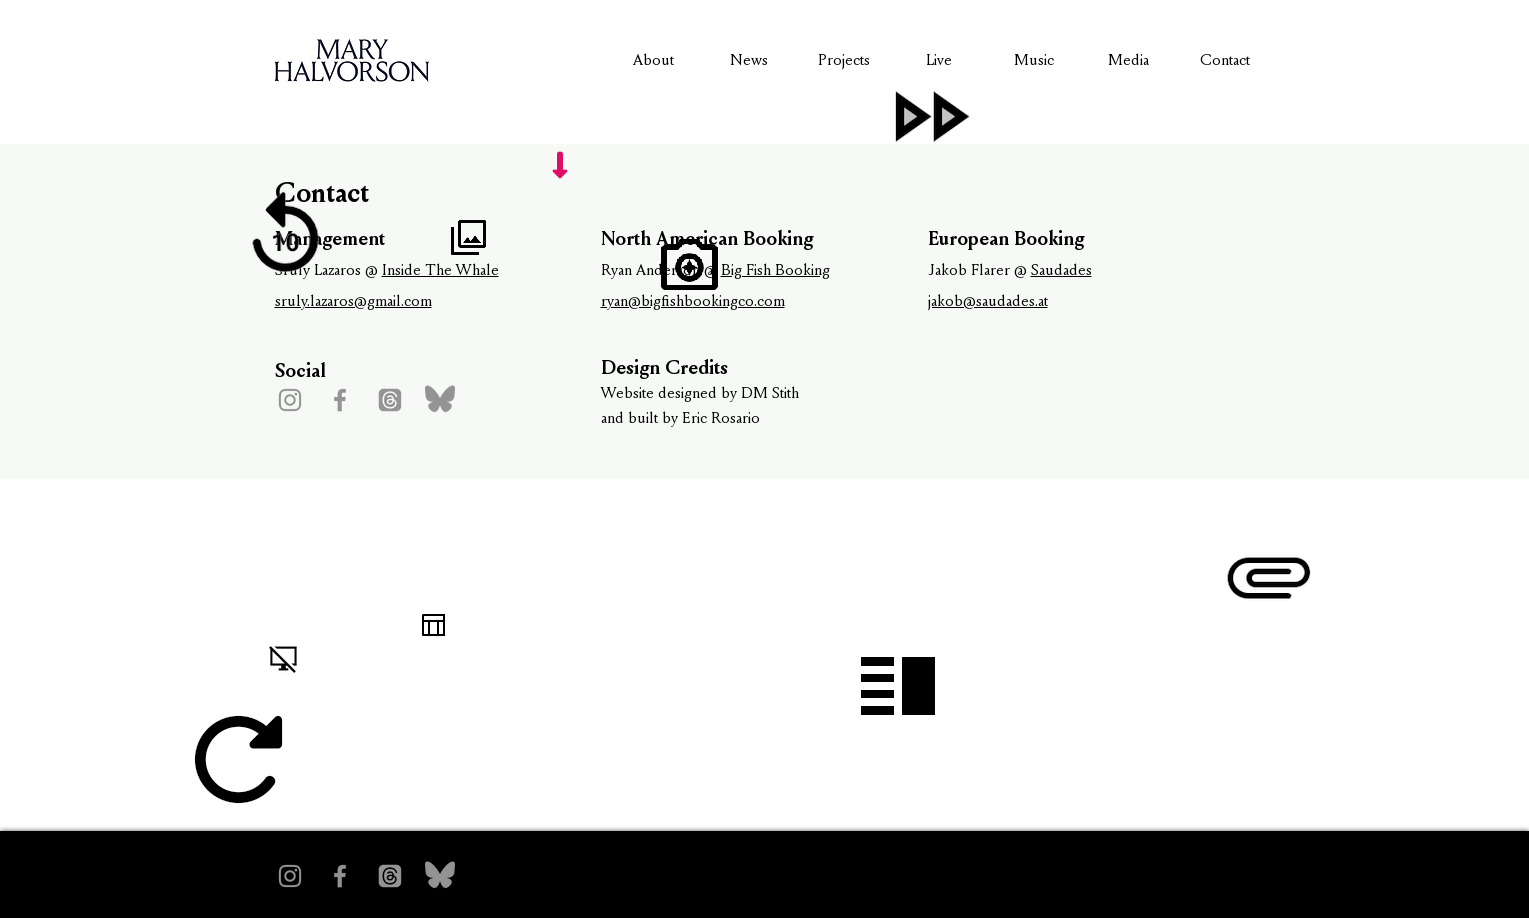 Image resolution: width=1529 pixels, height=918 pixels. I want to click on skip forward in media playback, so click(929, 116).